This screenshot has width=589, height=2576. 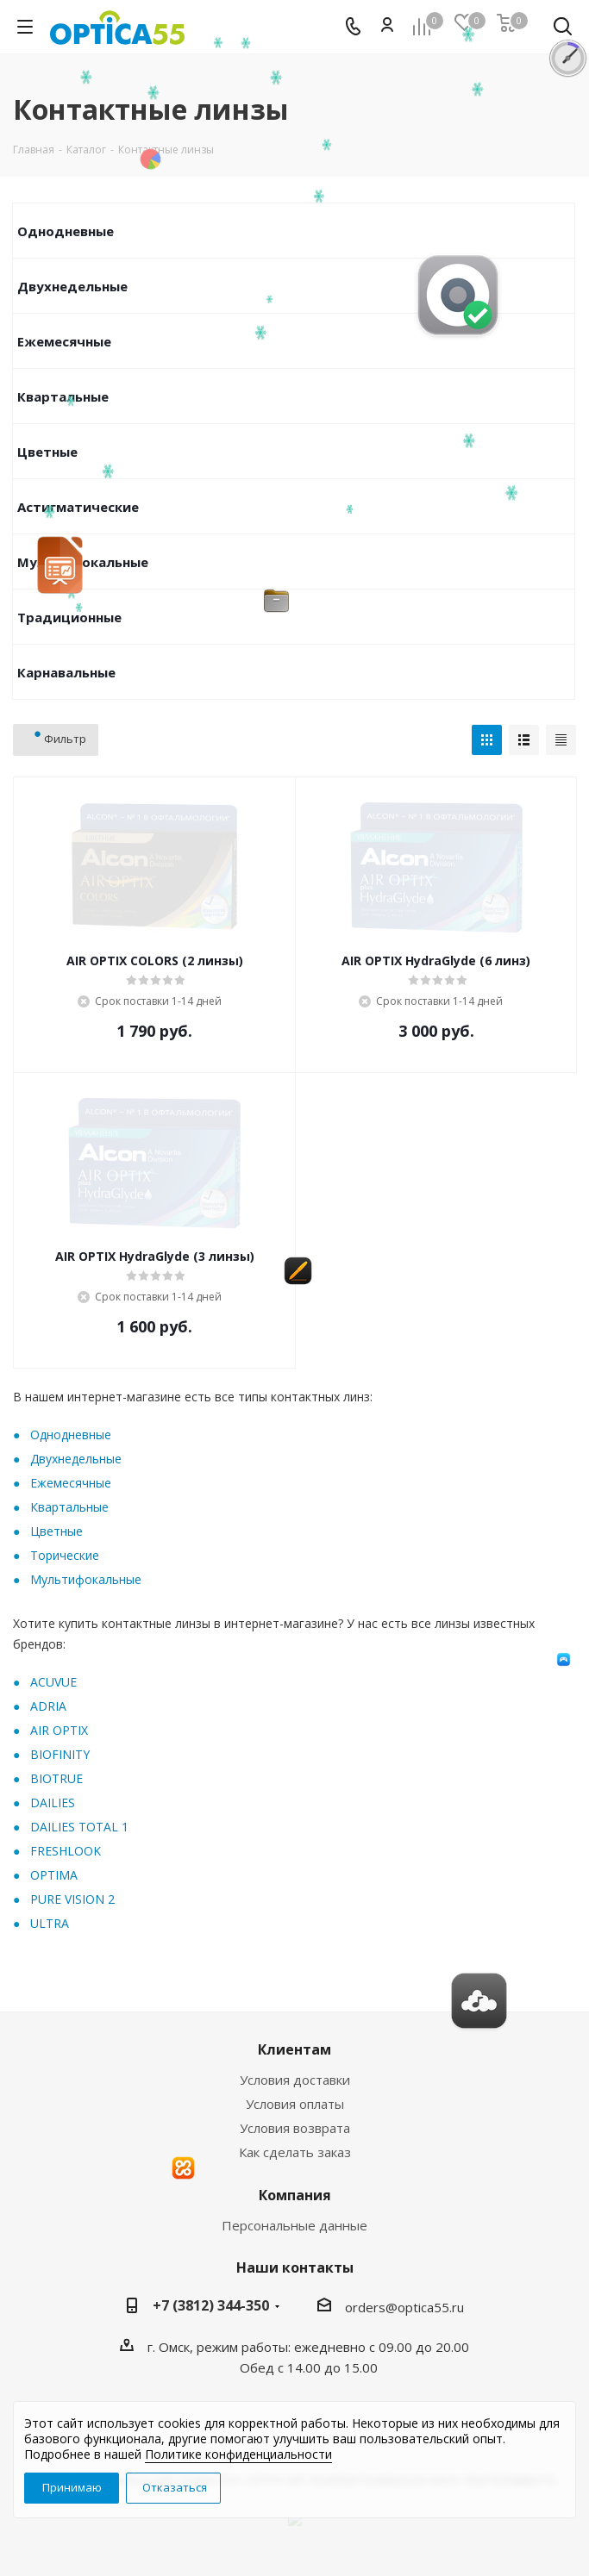 What do you see at coordinates (479, 2000) in the screenshot?
I see `open puddletag audio tag editor` at bounding box center [479, 2000].